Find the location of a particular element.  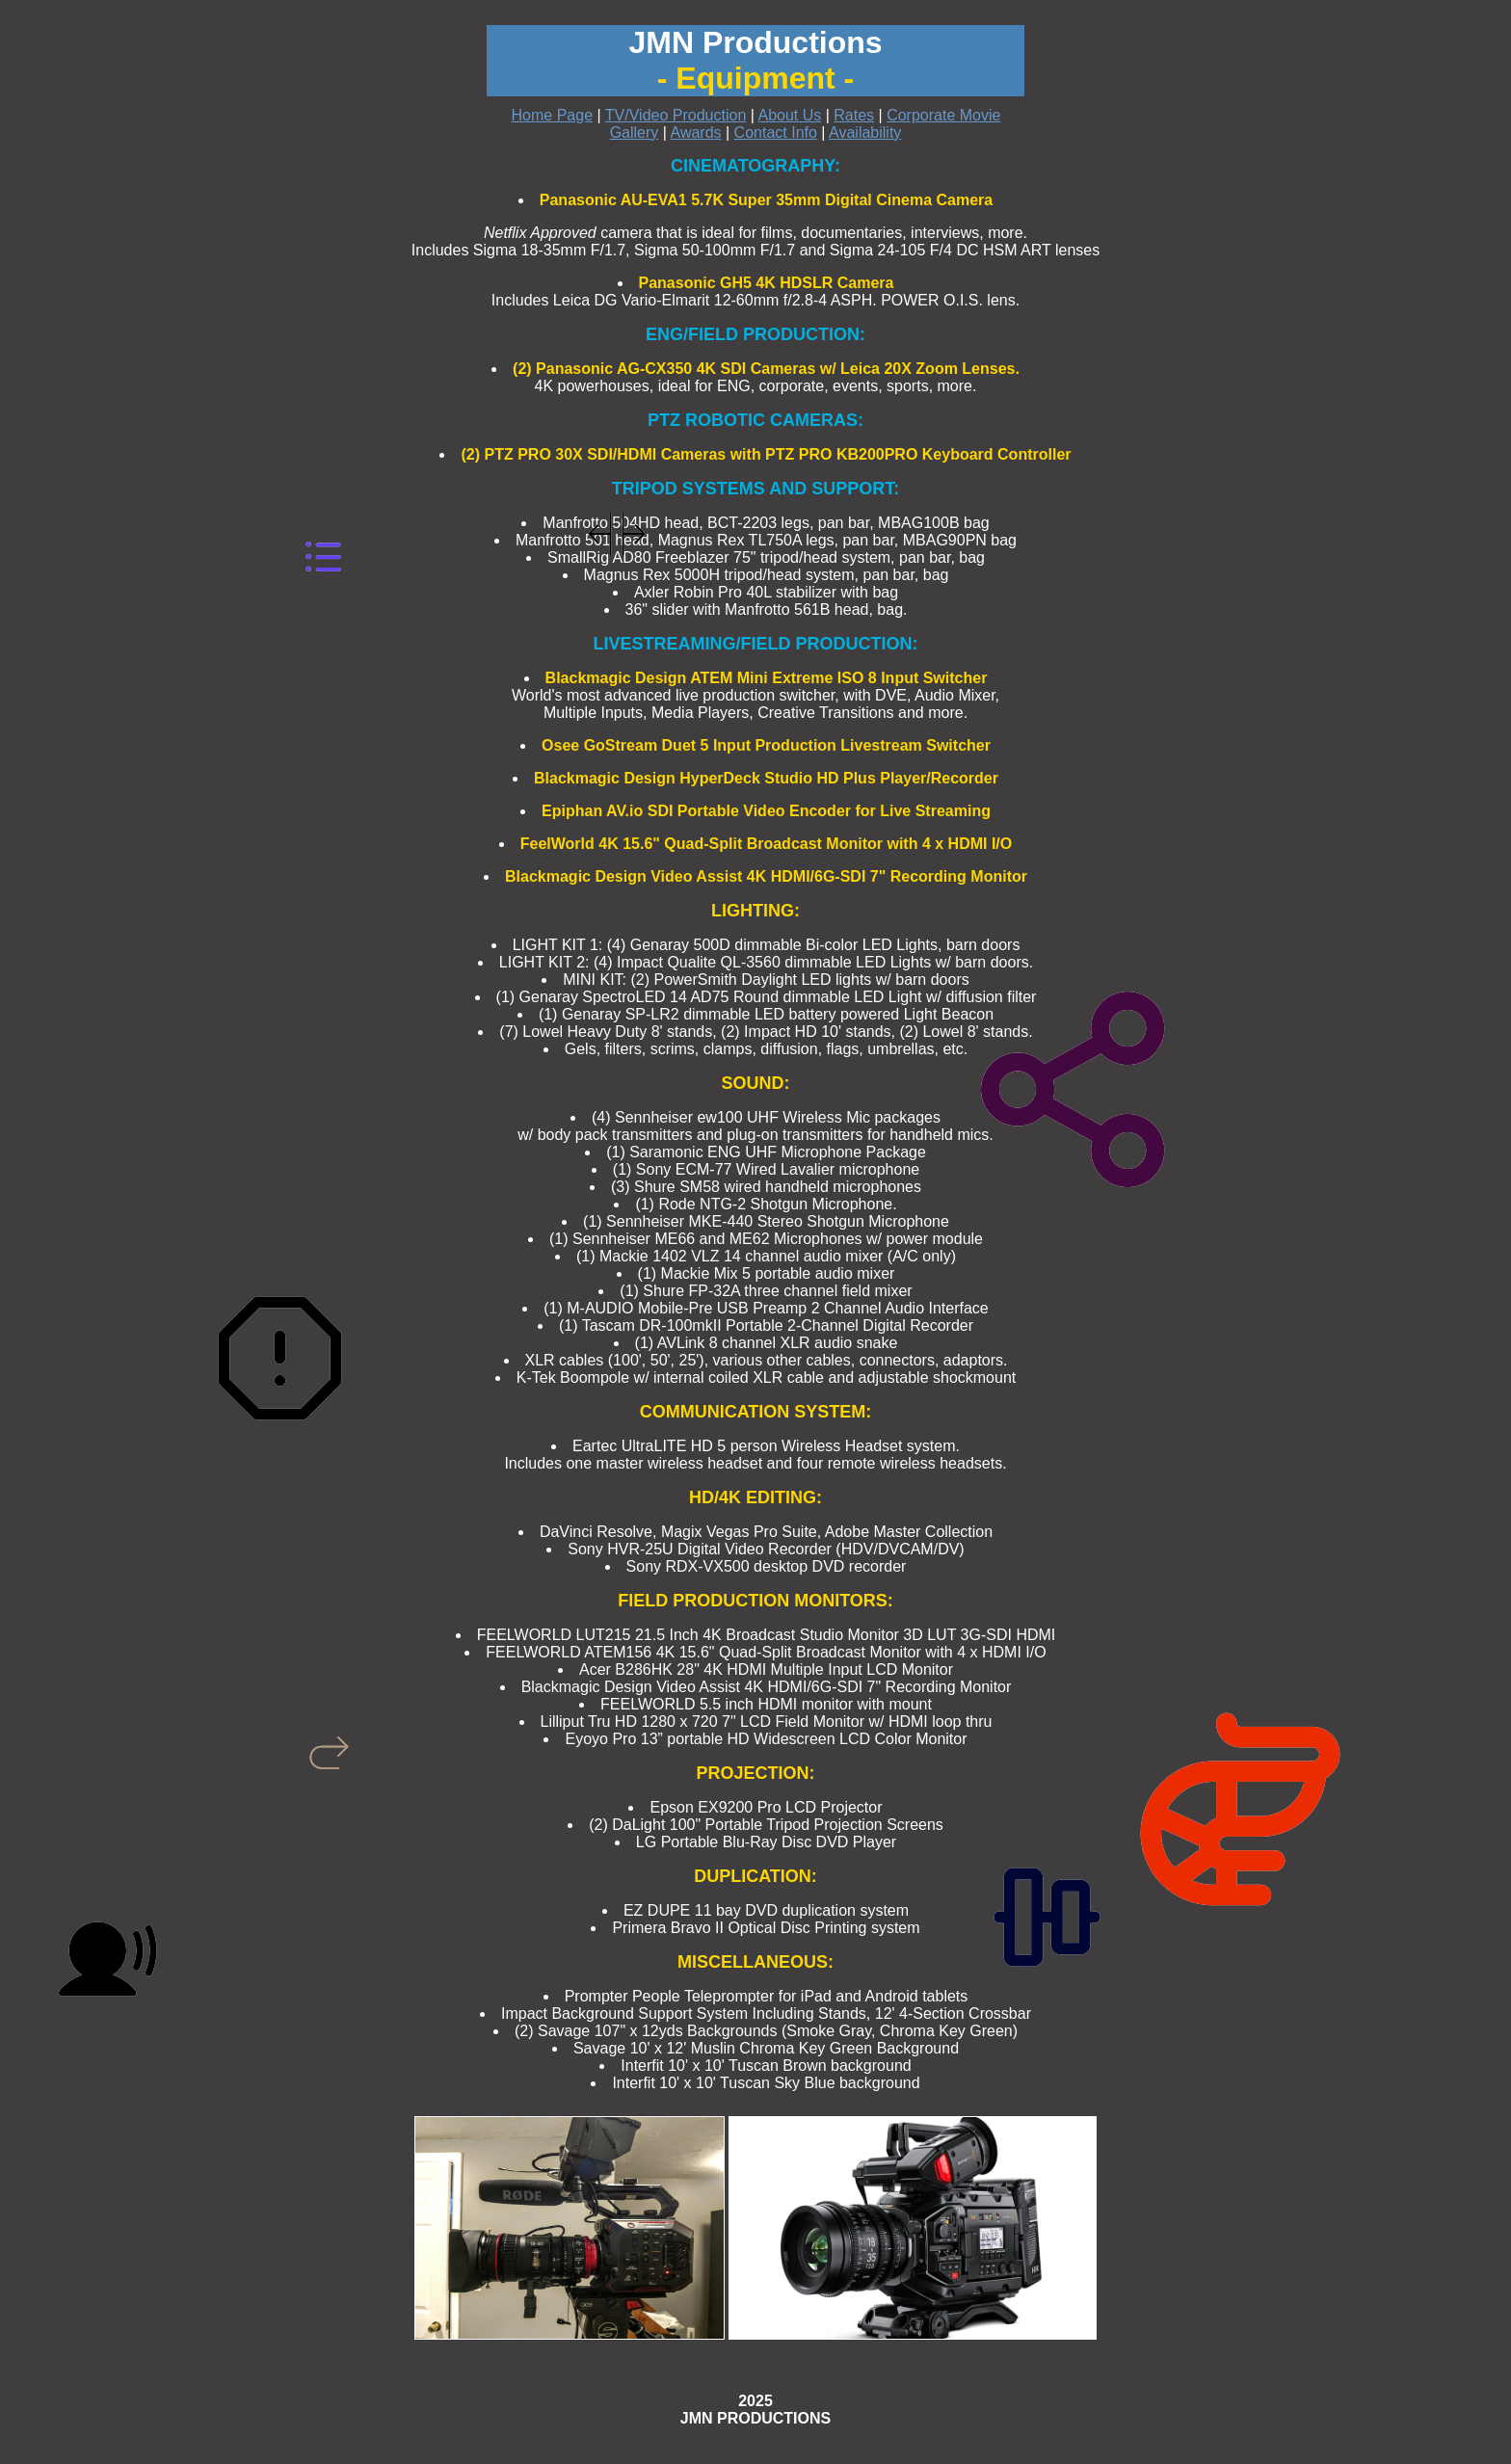

redo or repeat last action is located at coordinates (329, 1754).